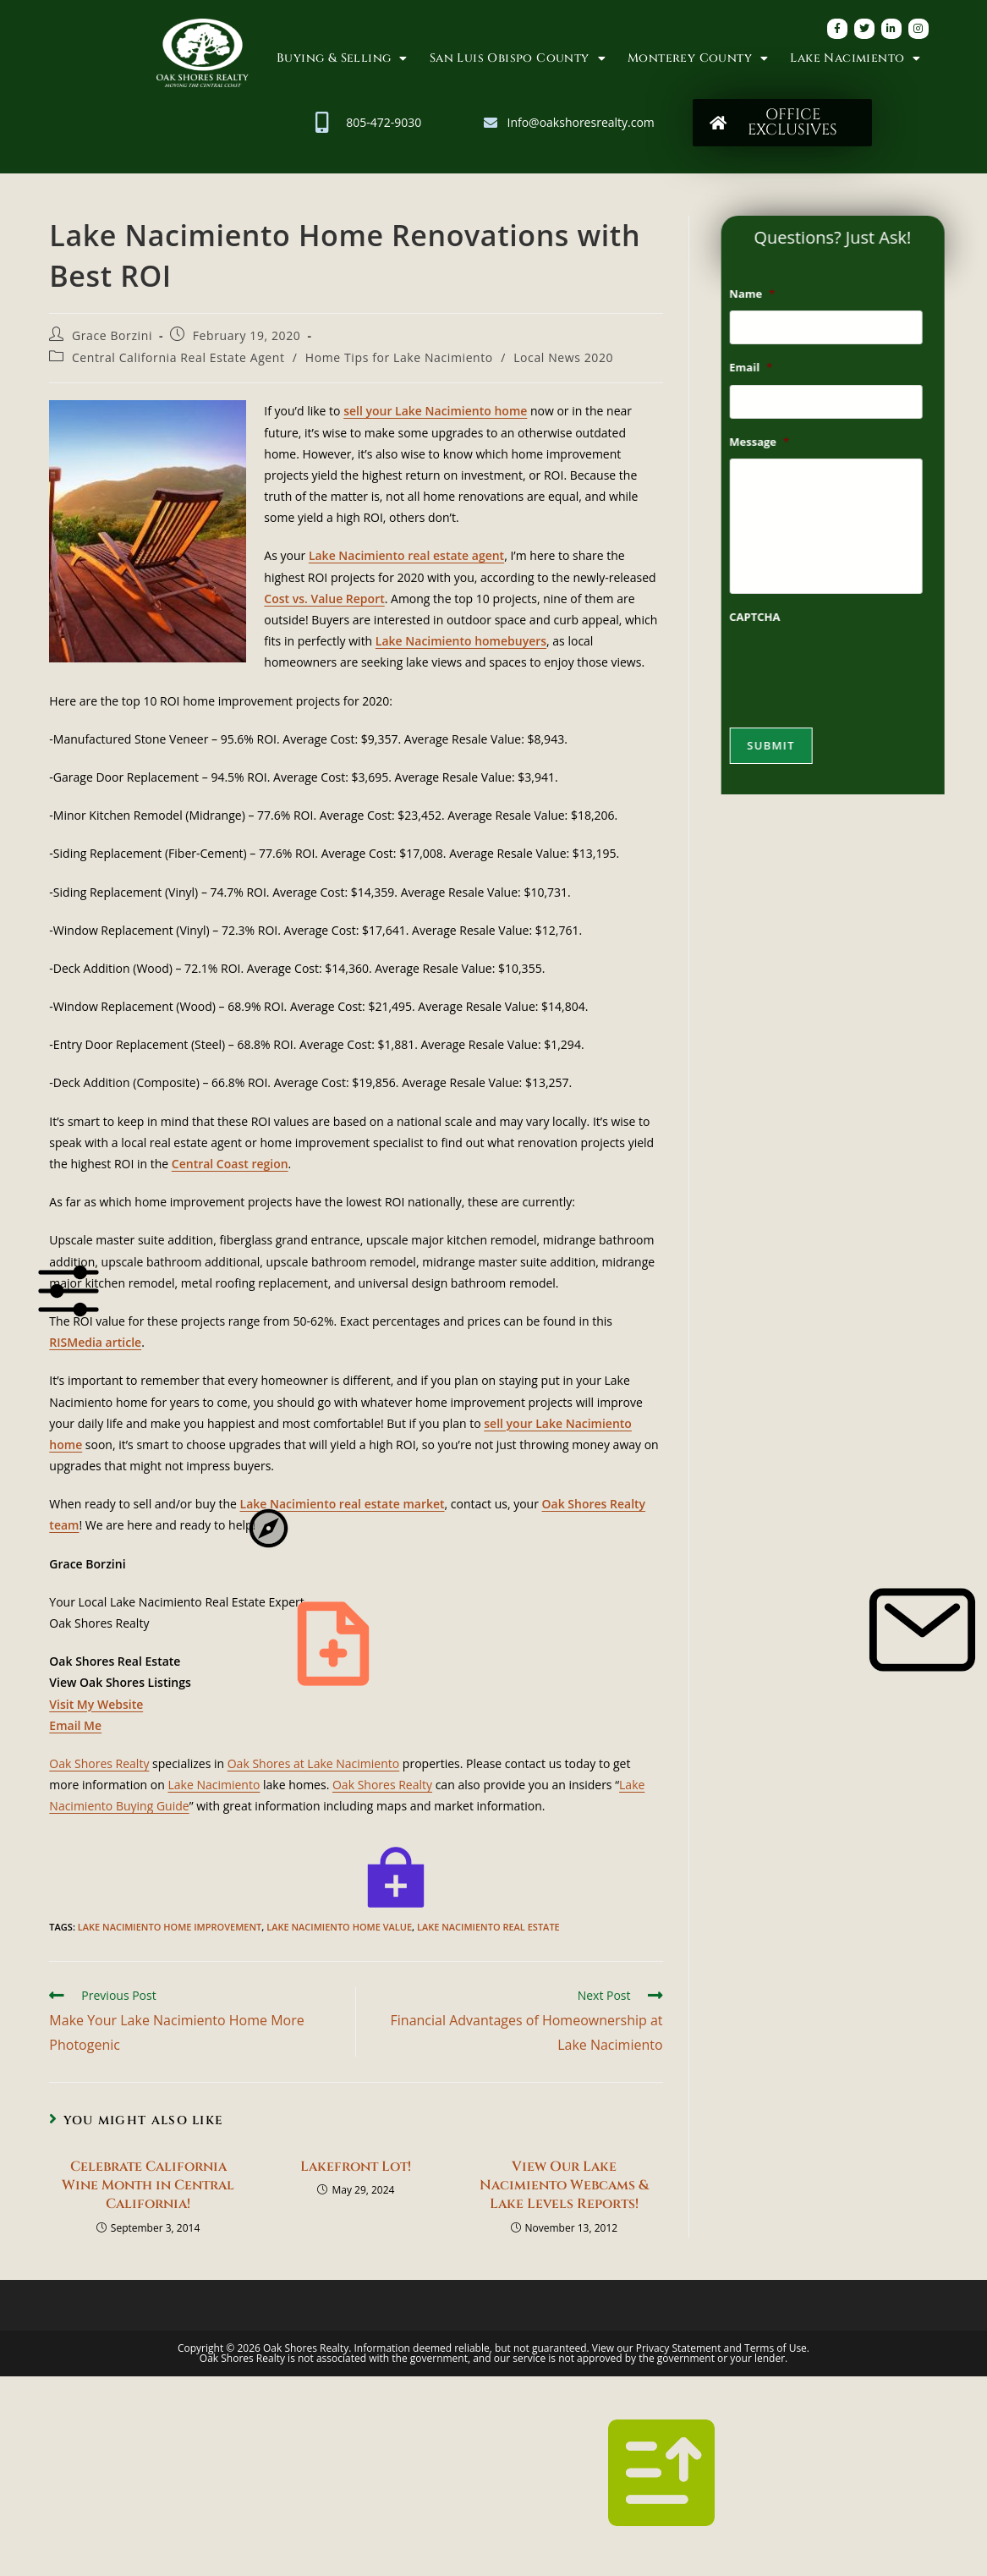  I want to click on add item to shopping bag, so click(396, 1877).